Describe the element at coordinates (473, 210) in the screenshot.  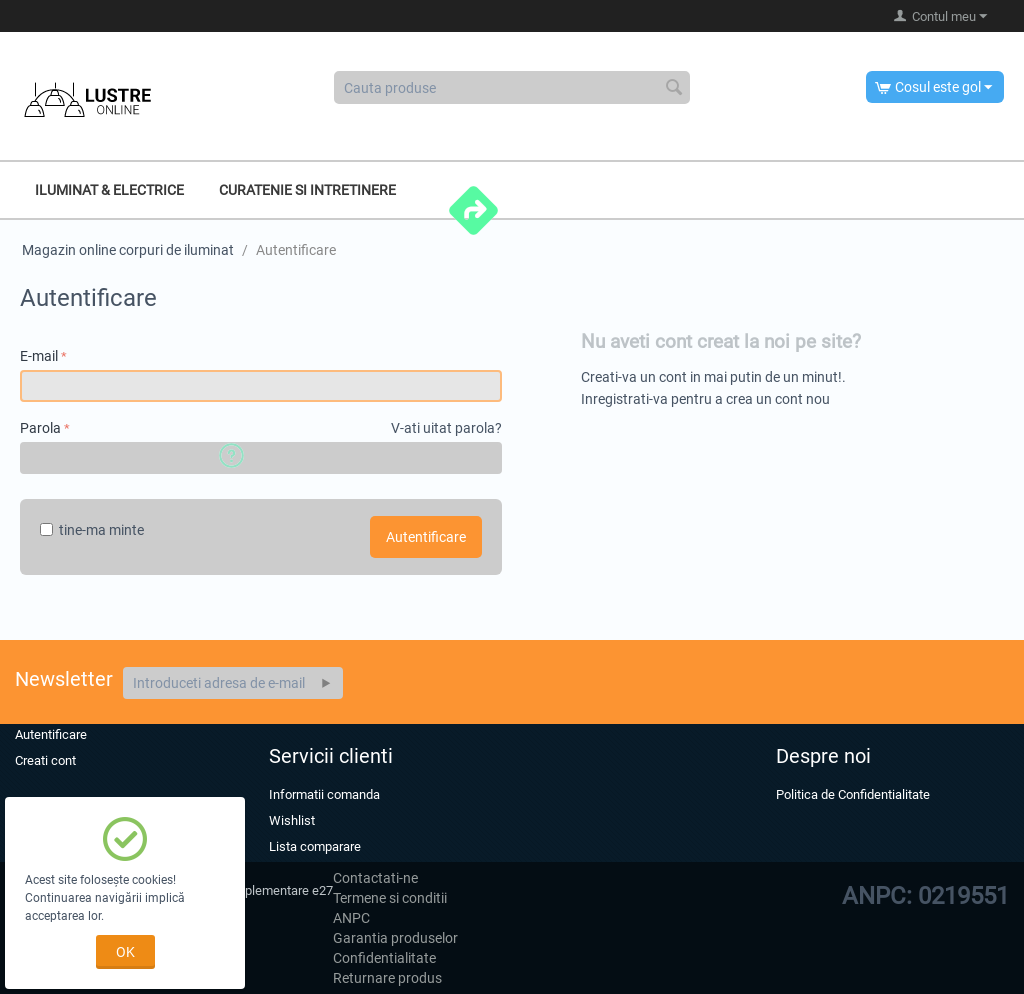
I see `turn right navigation instruction` at that location.